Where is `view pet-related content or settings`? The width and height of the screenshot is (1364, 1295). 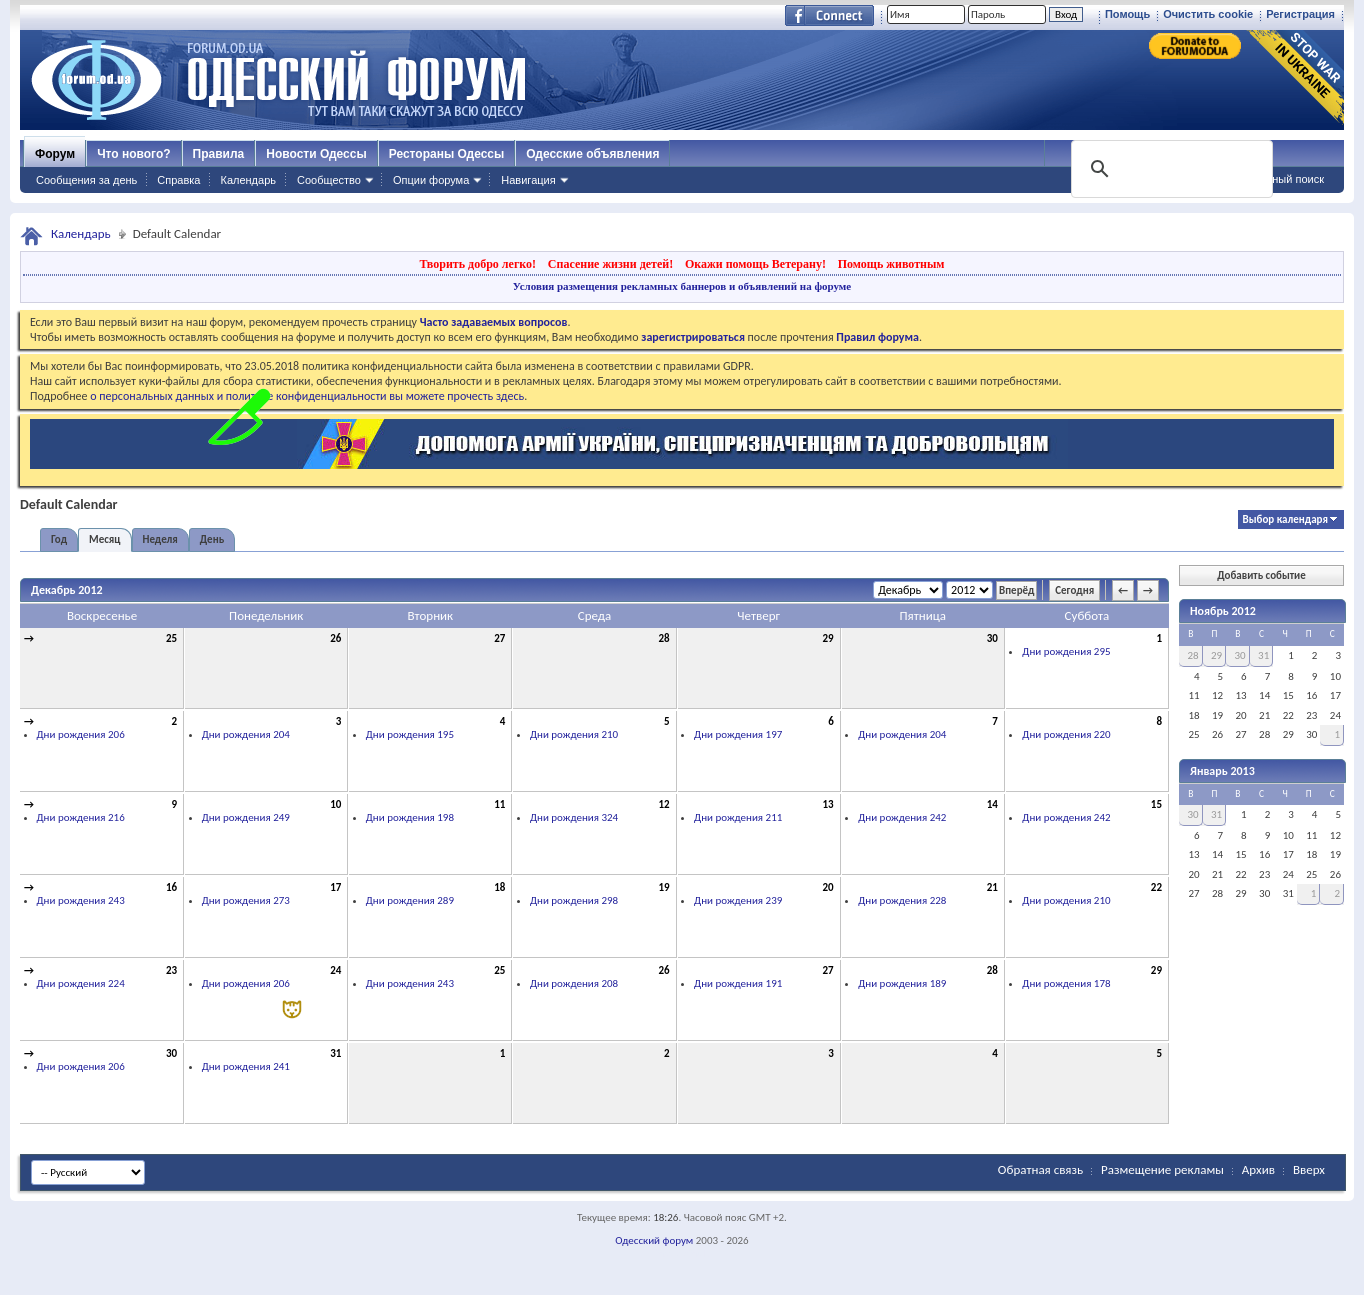 view pet-related content or settings is located at coordinates (292, 1009).